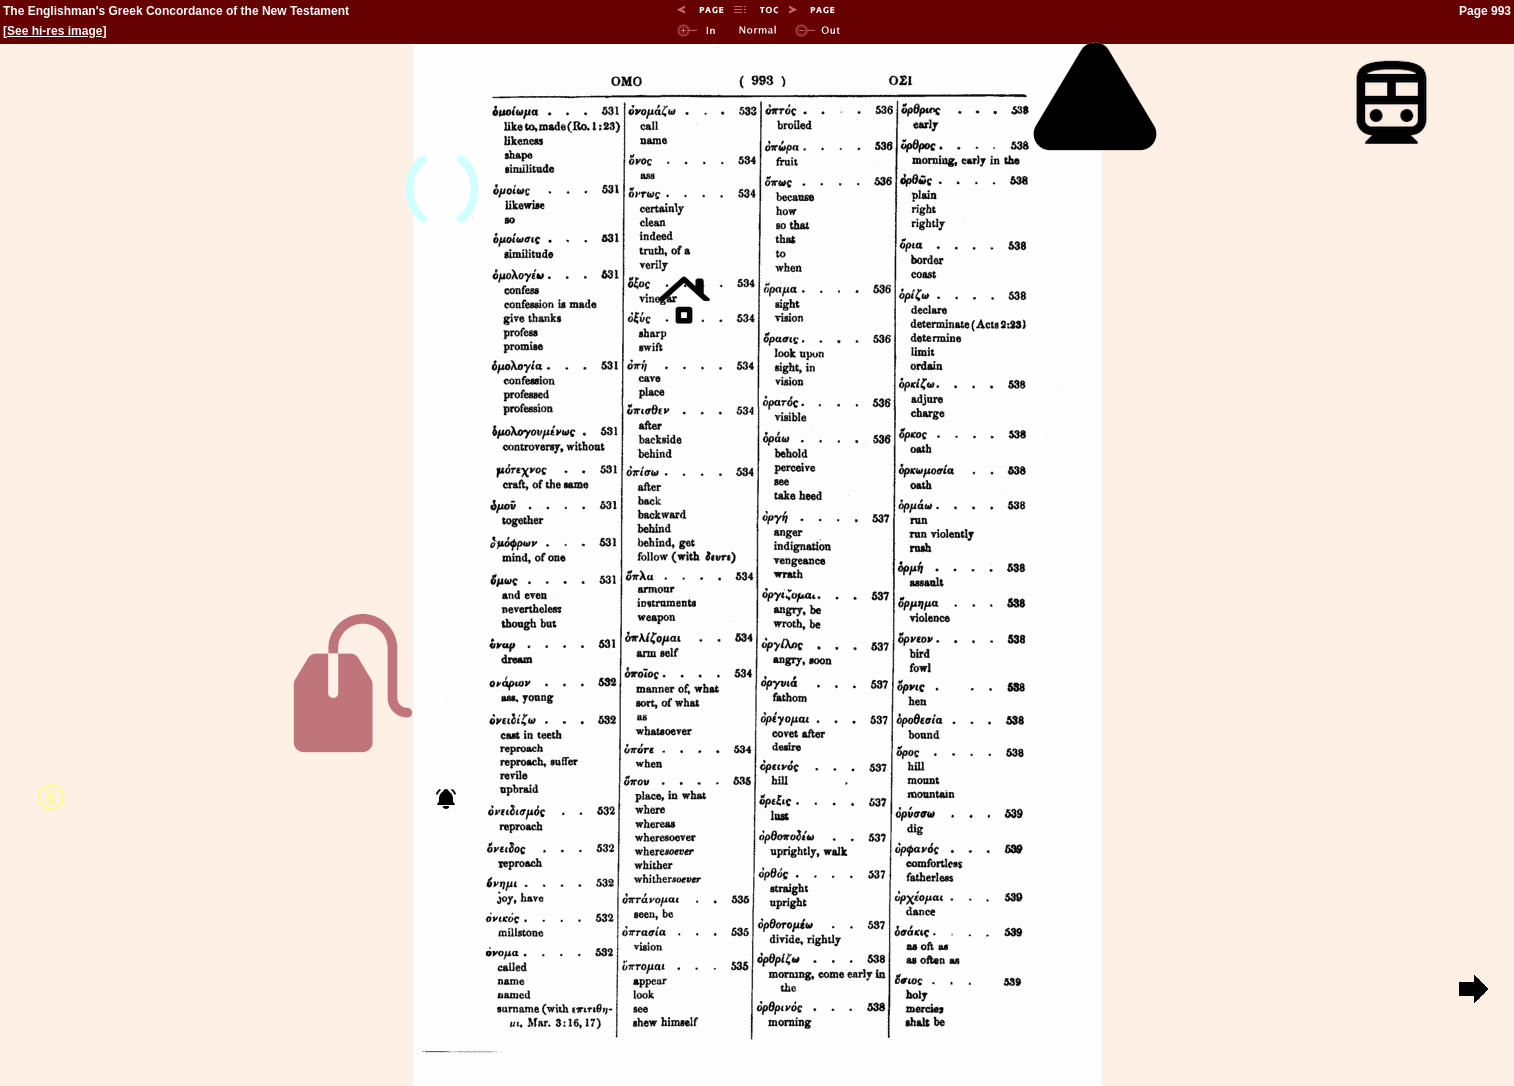 The height and width of the screenshot is (1086, 1514). Describe the element at coordinates (684, 301) in the screenshot. I see `access home or housing settings` at that location.